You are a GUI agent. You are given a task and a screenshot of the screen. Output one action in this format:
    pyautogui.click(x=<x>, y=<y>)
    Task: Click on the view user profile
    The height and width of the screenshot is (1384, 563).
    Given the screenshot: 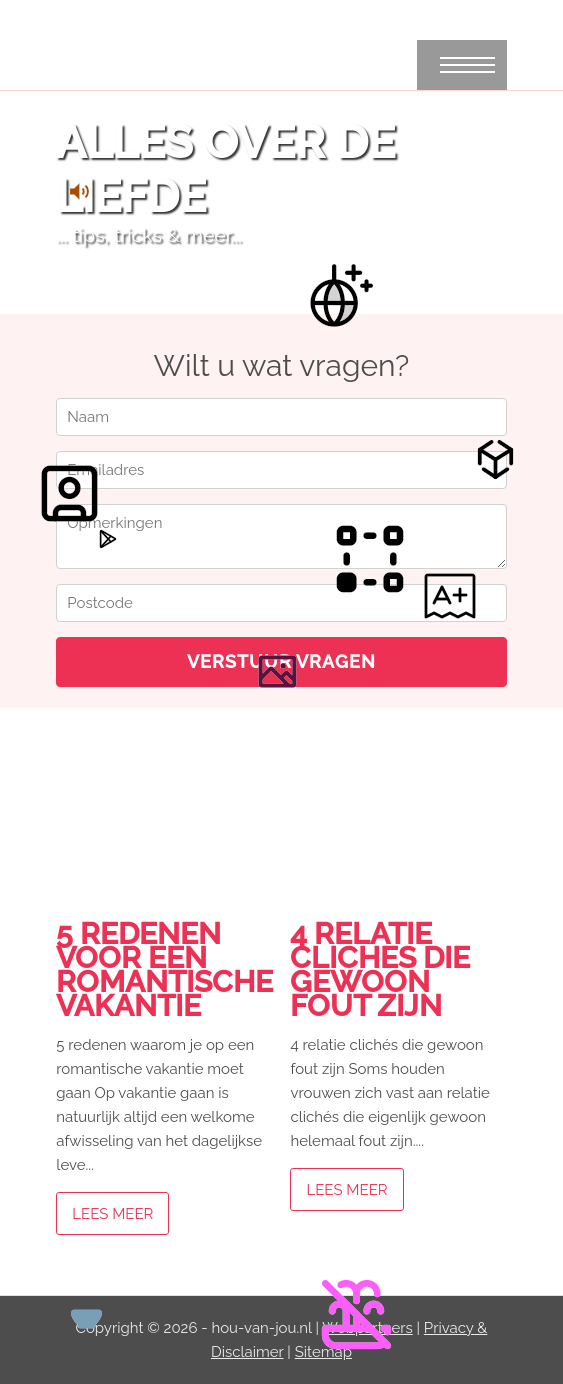 What is the action you would take?
    pyautogui.click(x=69, y=493)
    